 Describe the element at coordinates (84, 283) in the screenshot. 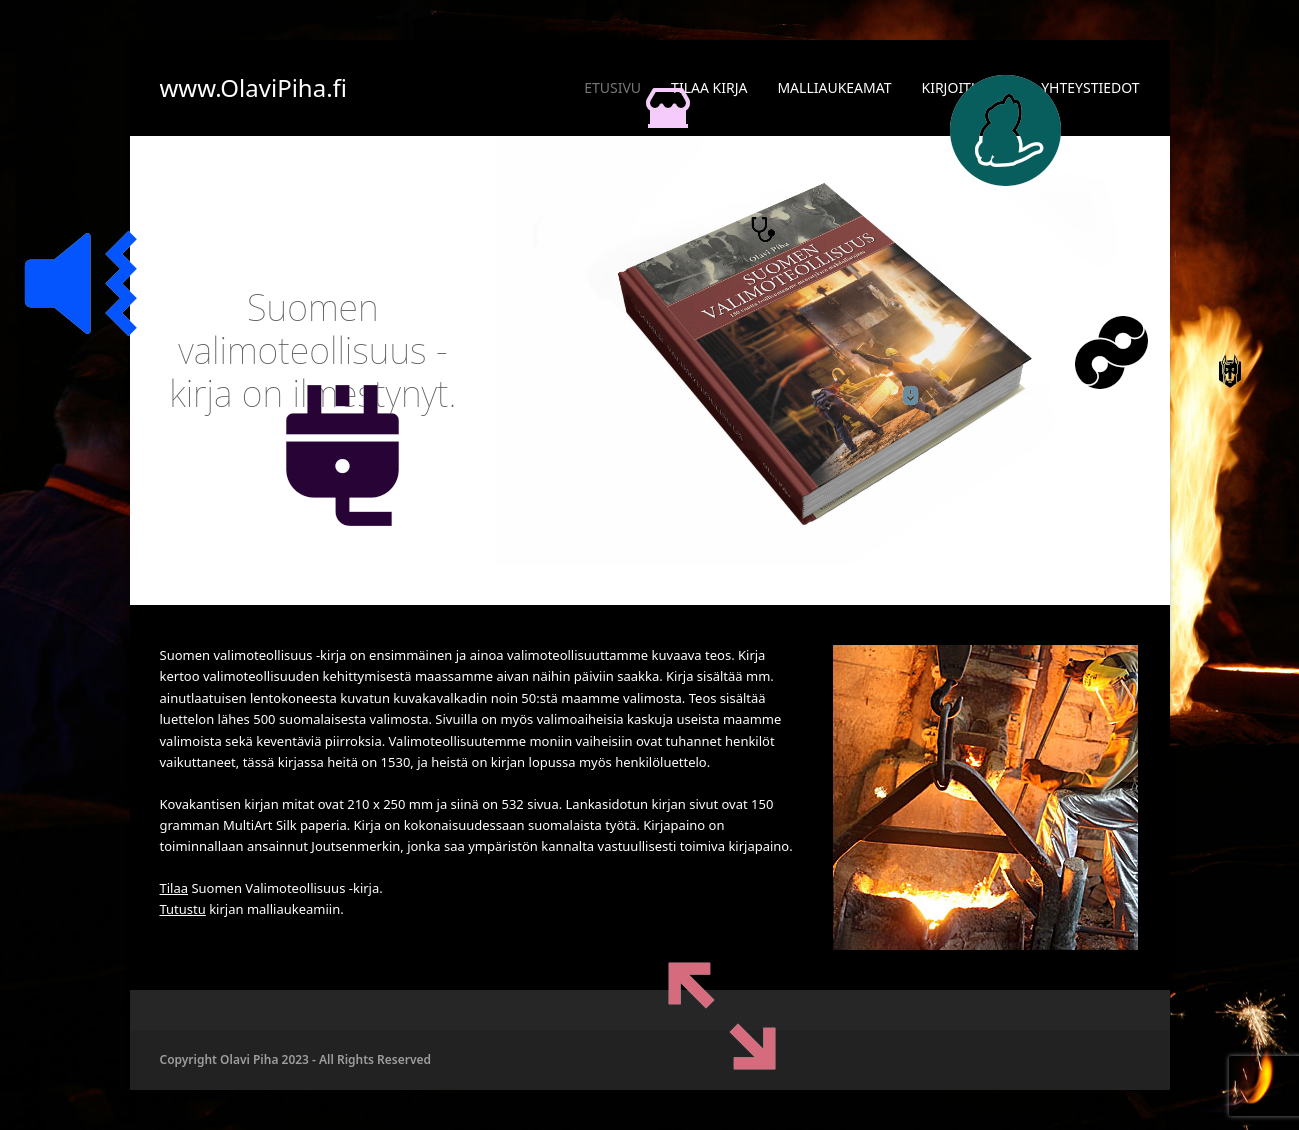

I see `set device to vibrate mode` at that location.